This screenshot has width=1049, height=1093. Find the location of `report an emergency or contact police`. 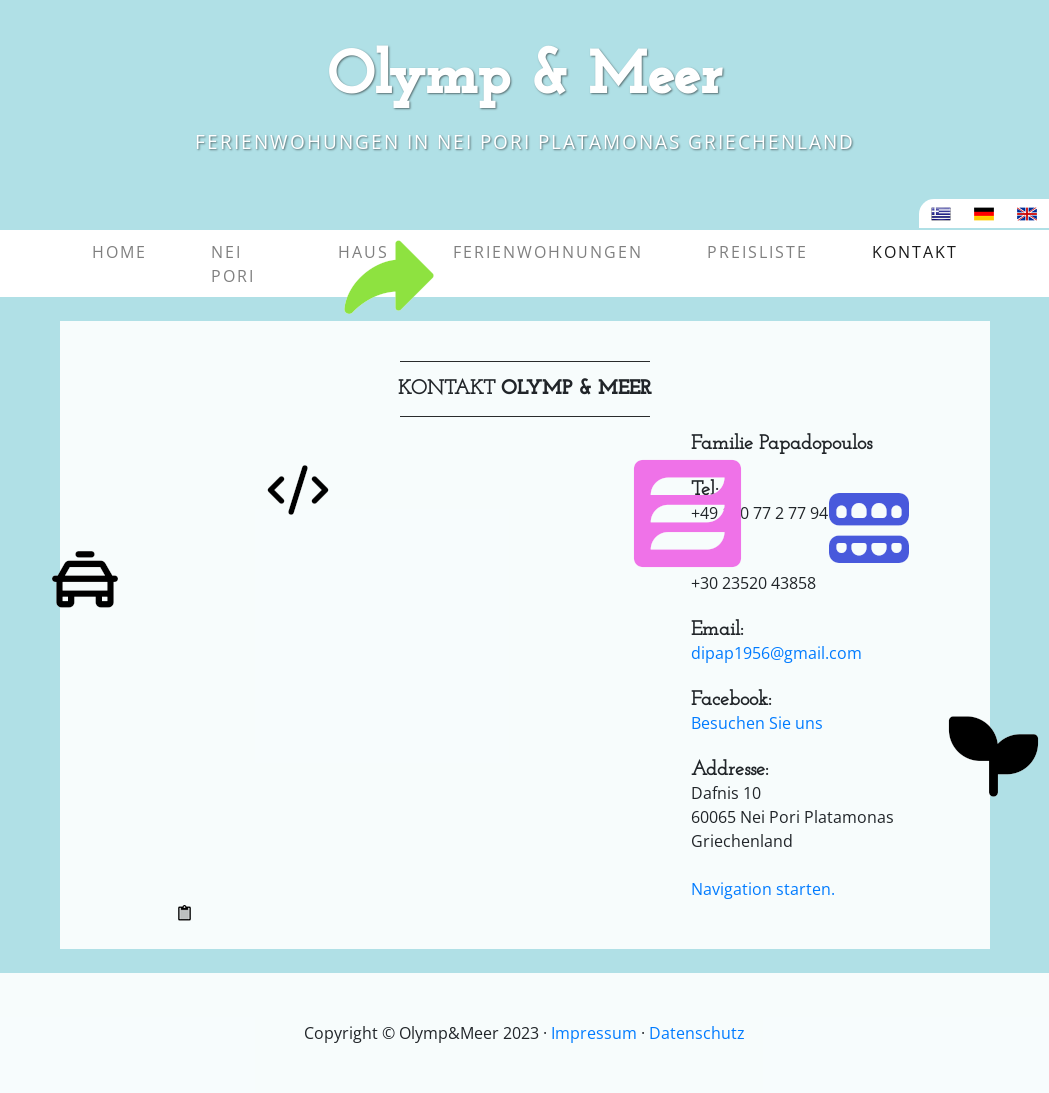

report an emergency or contact police is located at coordinates (85, 583).